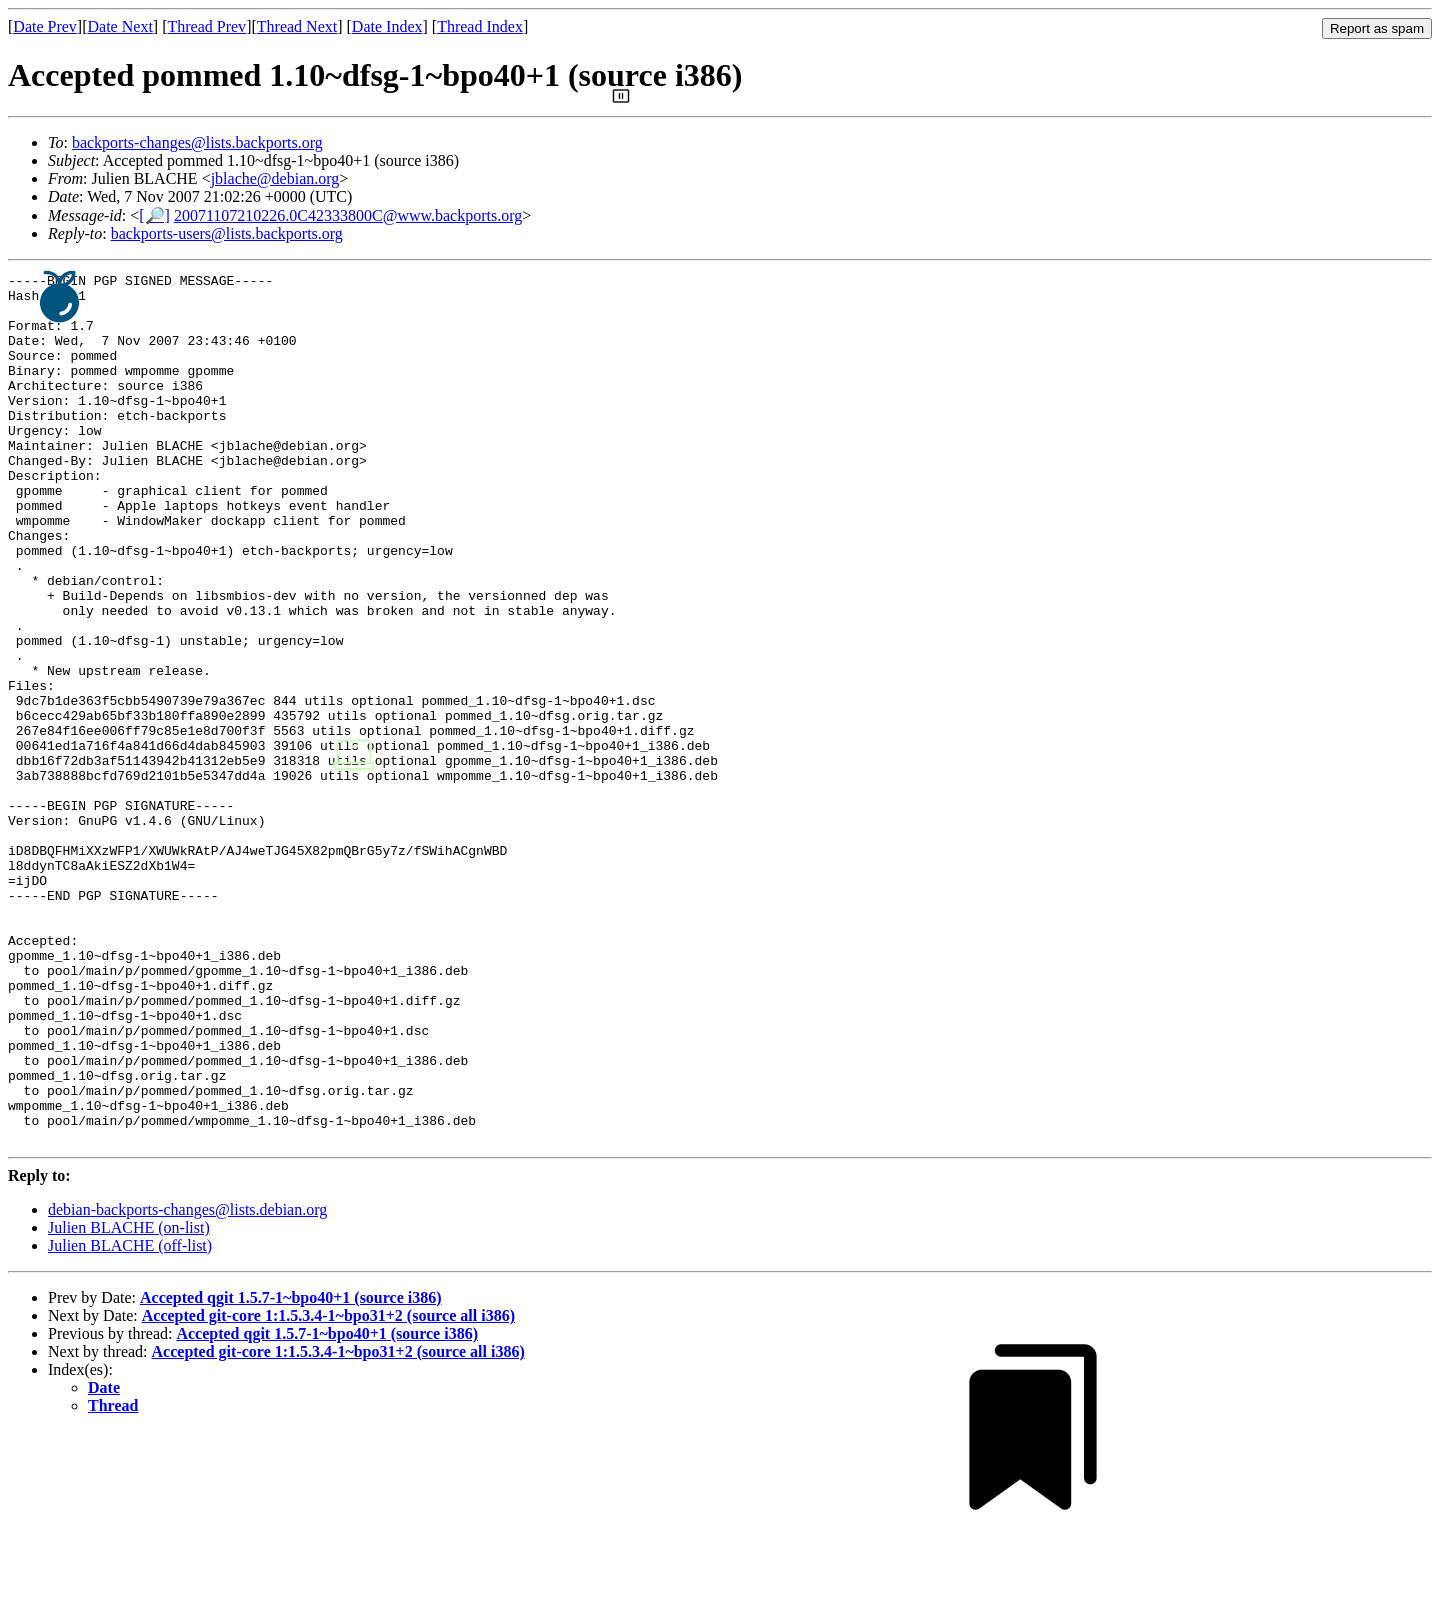 This screenshot has width=1440, height=1605. Describe the element at coordinates (621, 96) in the screenshot. I see `pause an ongoing presentation` at that location.